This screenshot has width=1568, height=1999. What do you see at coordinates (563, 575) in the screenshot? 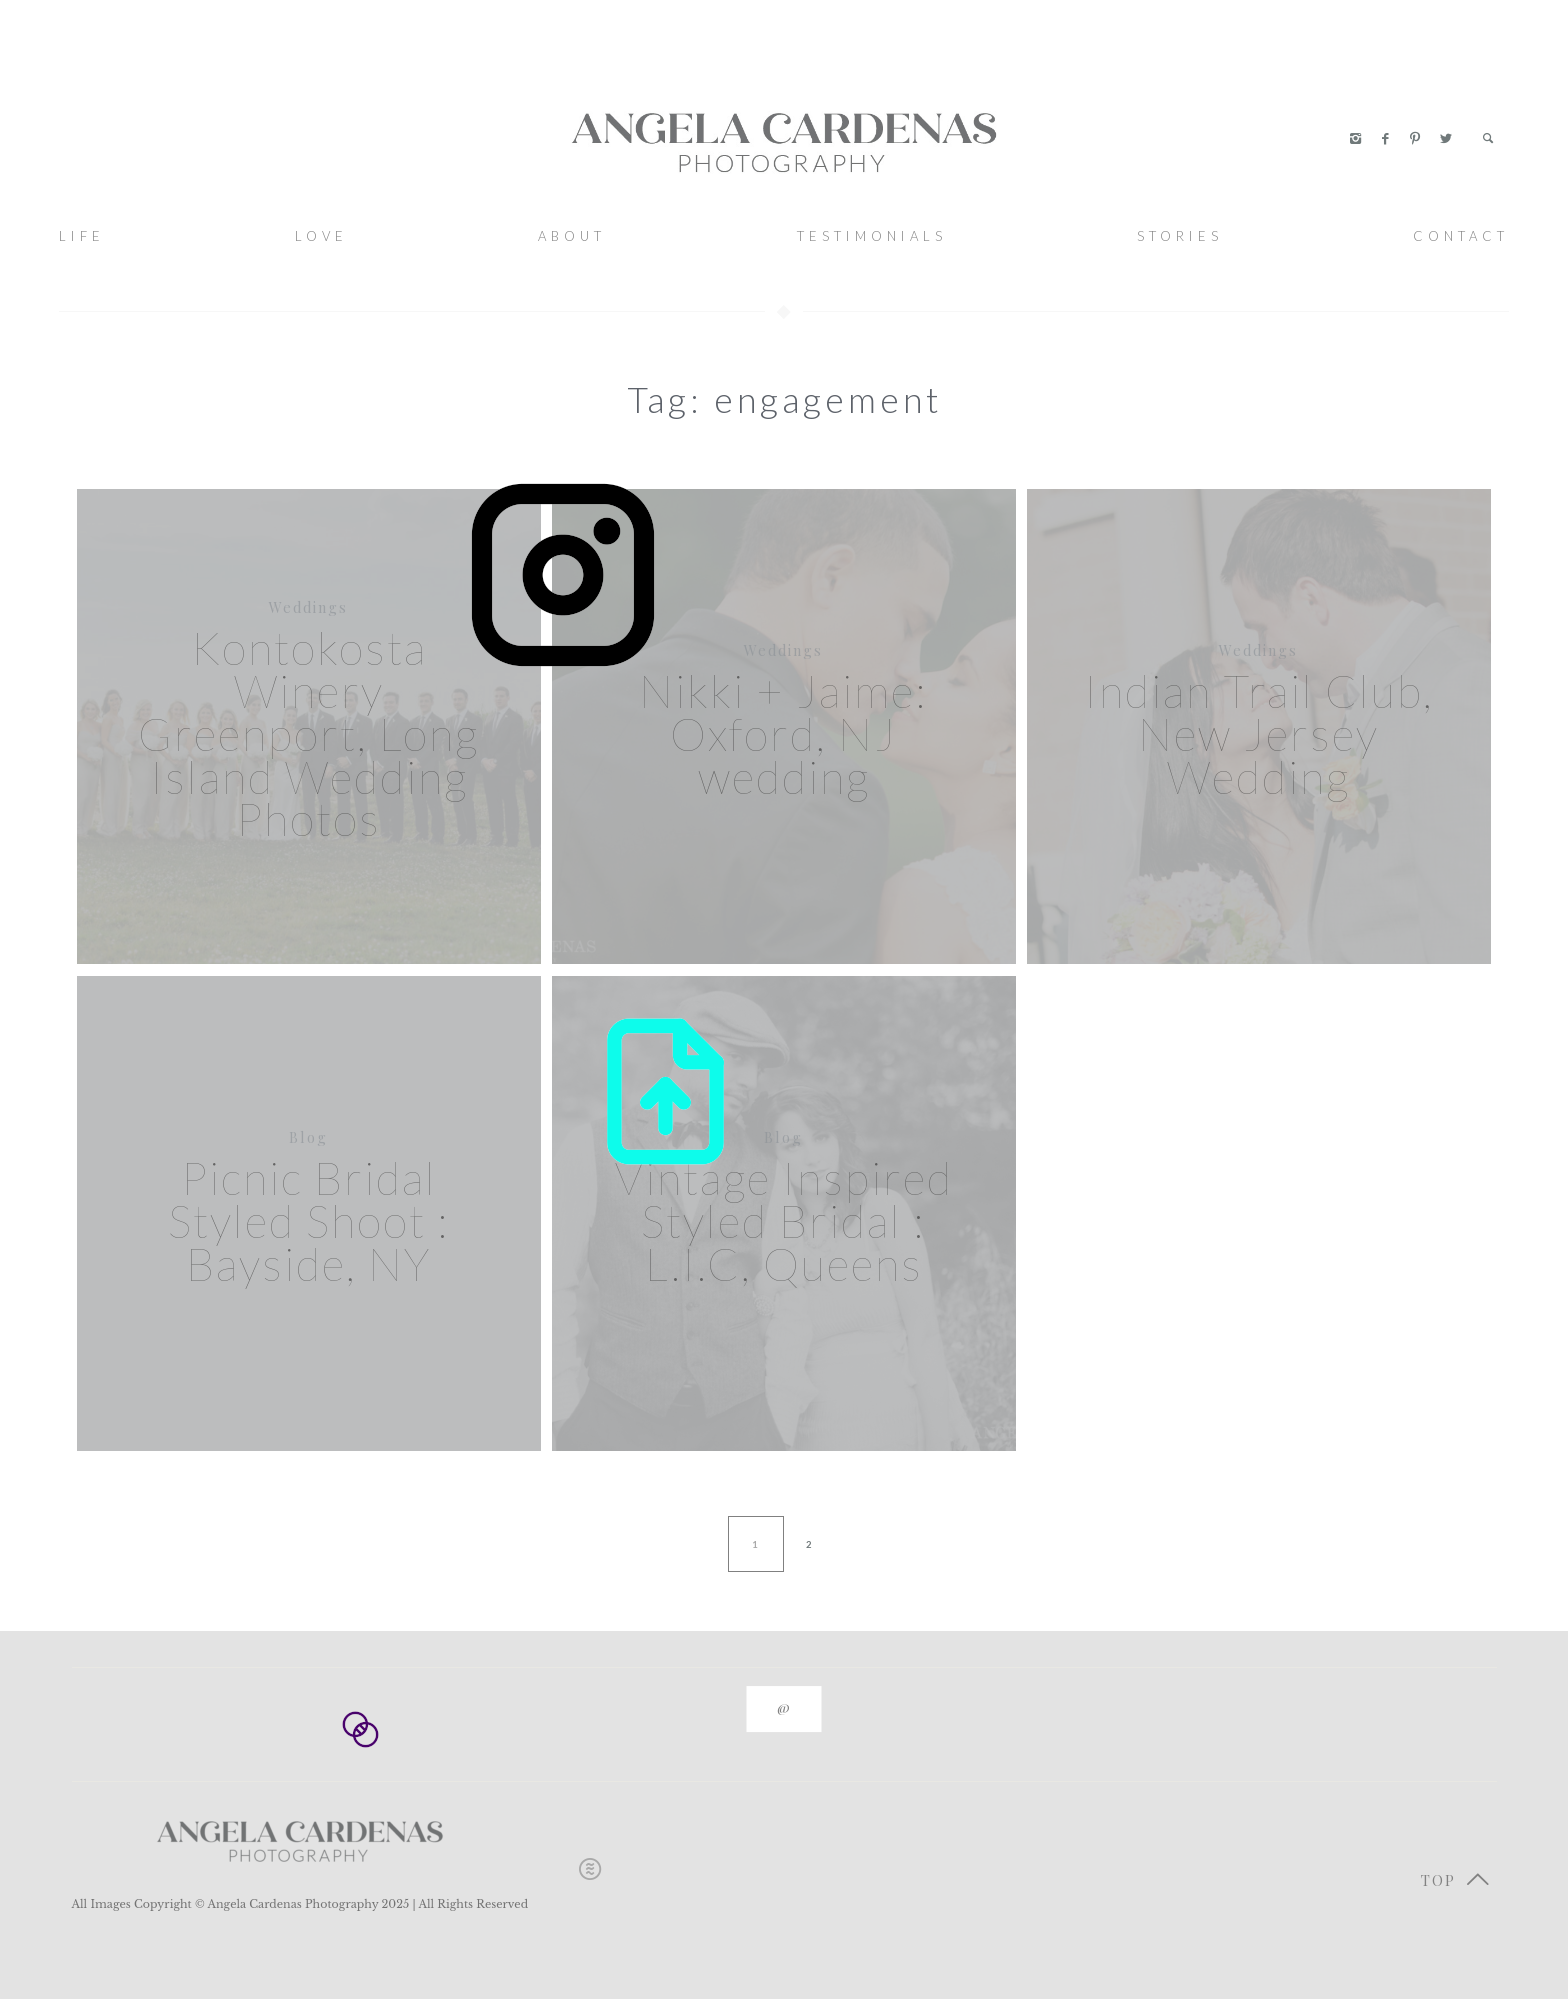
I see `open Instagram app` at bounding box center [563, 575].